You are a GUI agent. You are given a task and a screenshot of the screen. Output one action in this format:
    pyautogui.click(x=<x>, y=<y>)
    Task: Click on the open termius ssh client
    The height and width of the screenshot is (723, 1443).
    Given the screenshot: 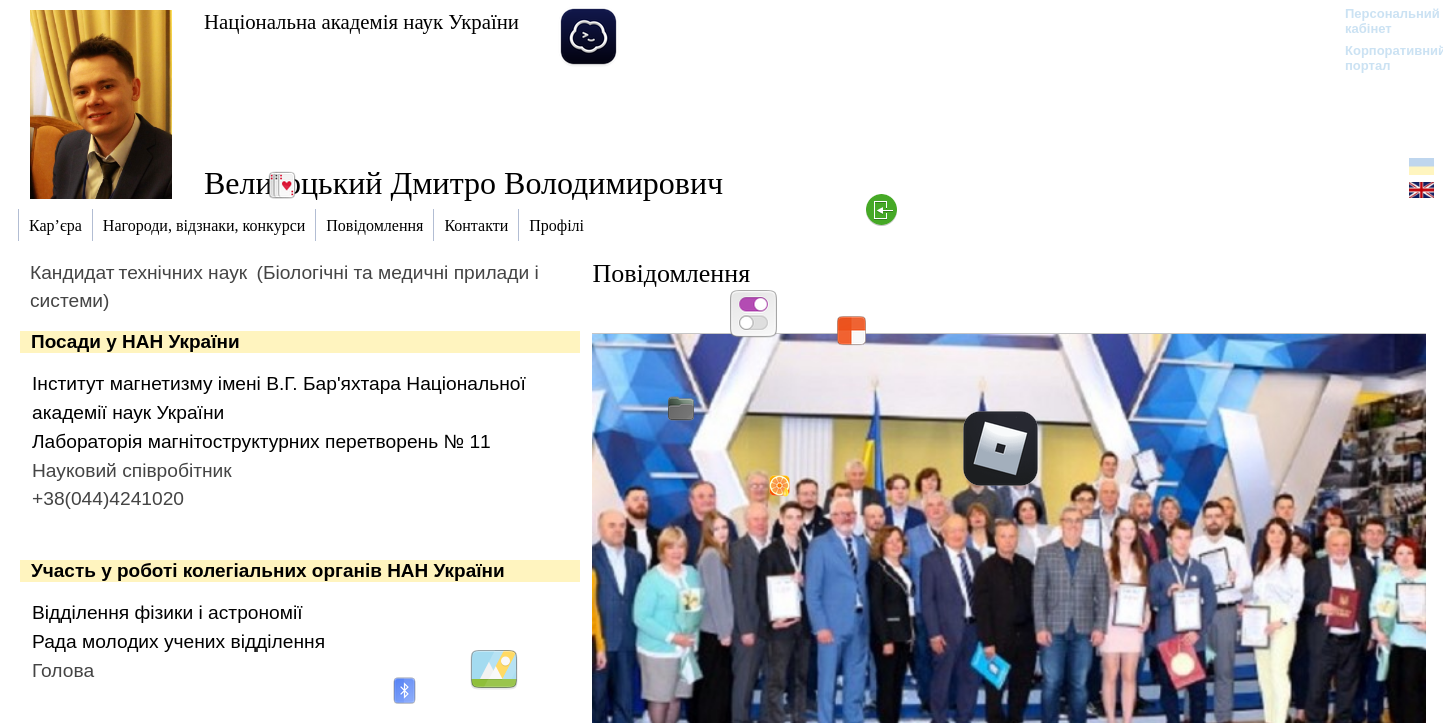 What is the action you would take?
    pyautogui.click(x=588, y=36)
    